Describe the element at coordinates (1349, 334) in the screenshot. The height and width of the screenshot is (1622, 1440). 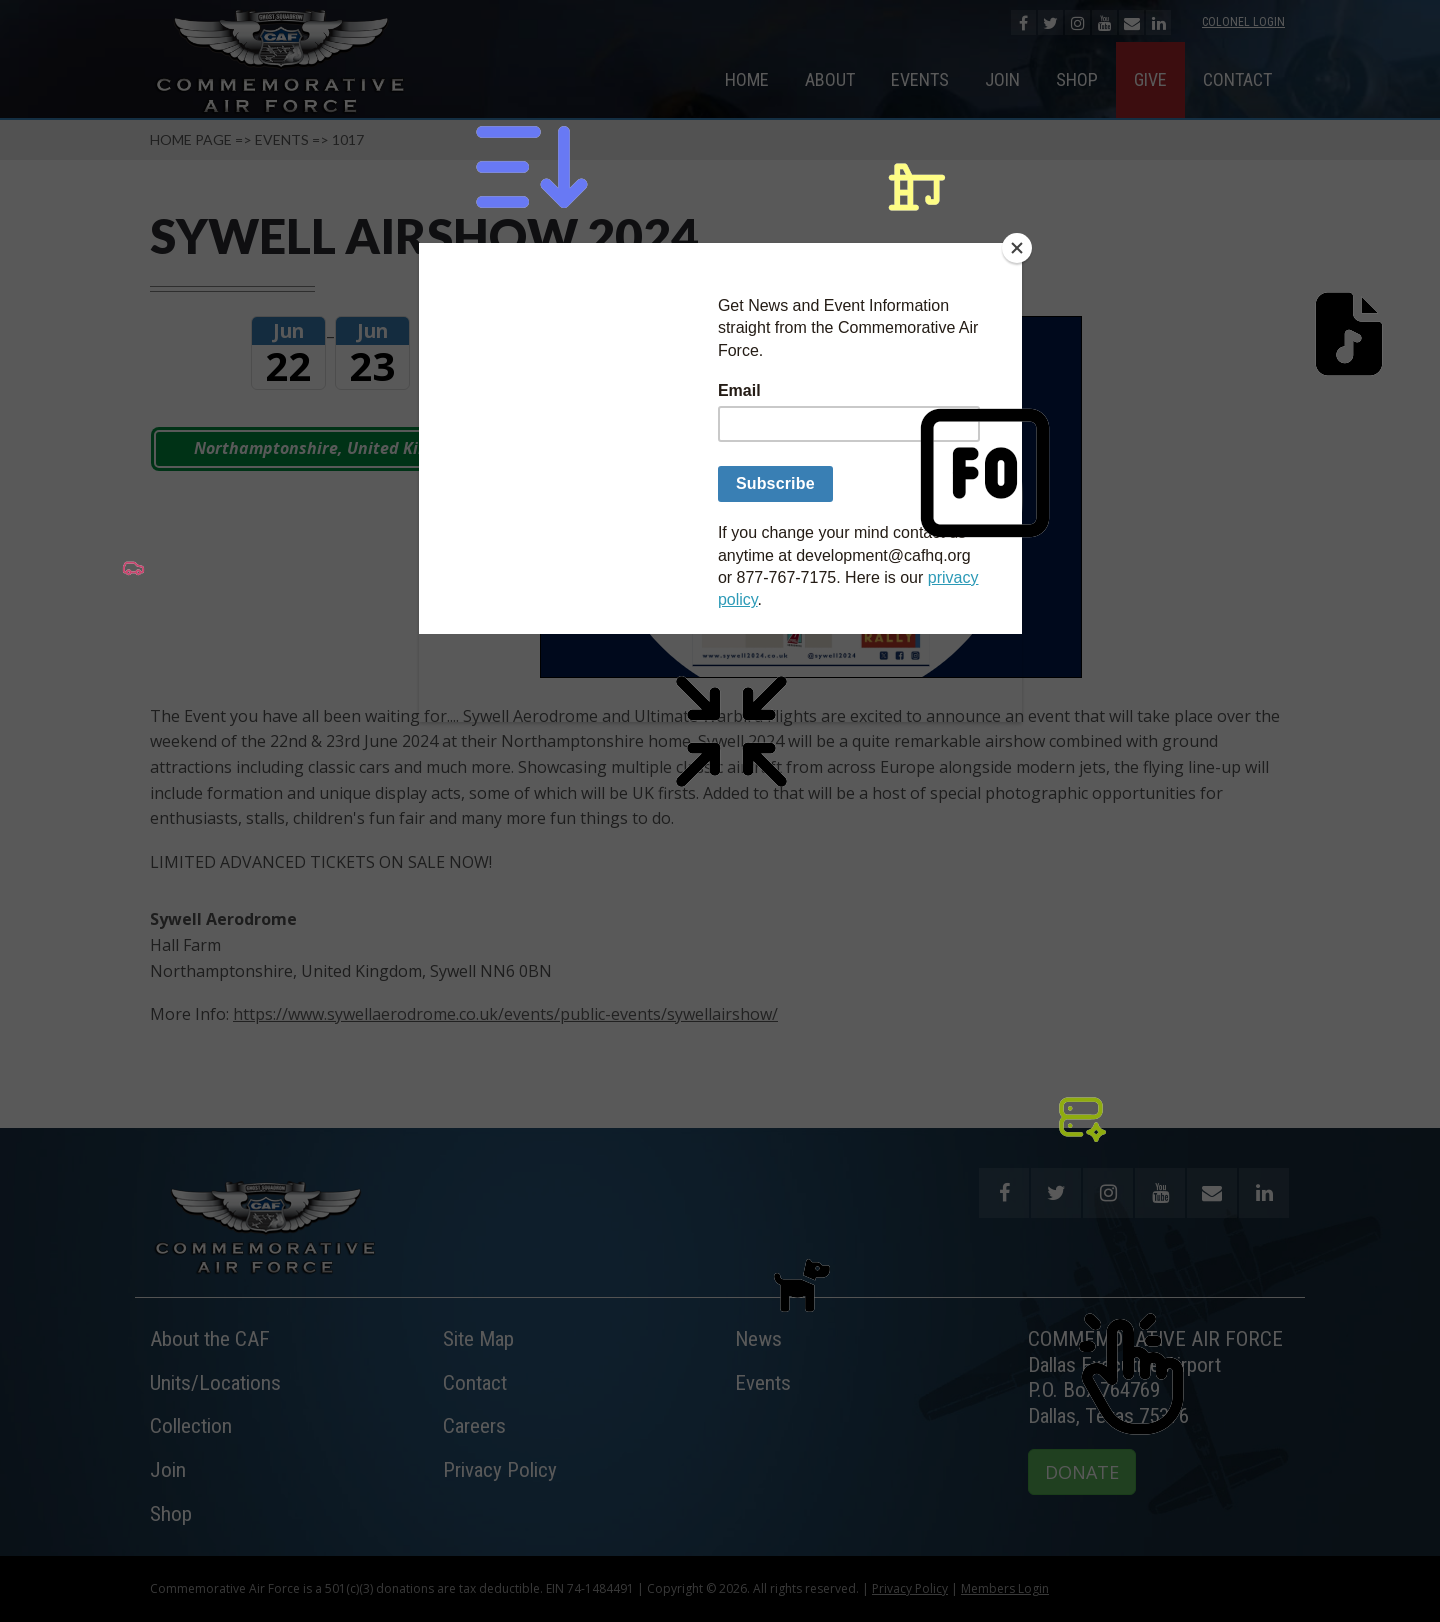
I see `open an audio or music file` at that location.